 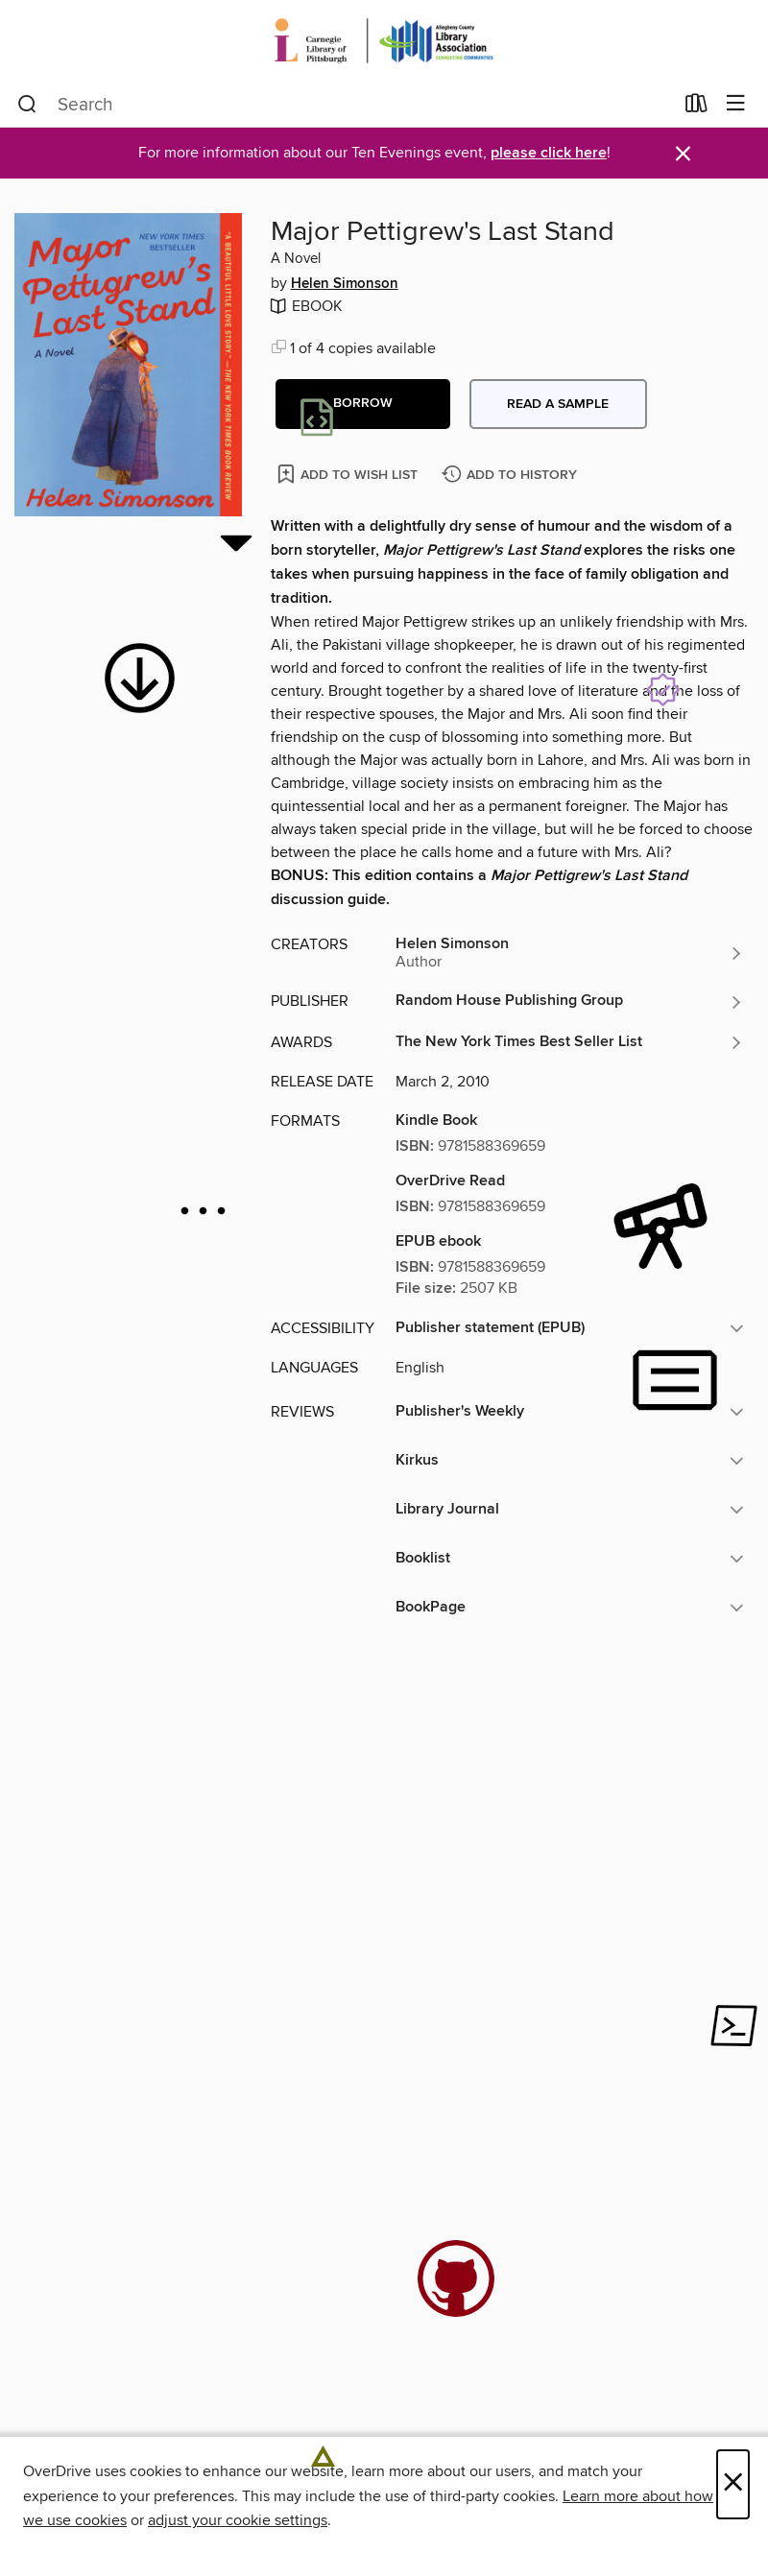 What do you see at coordinates (733, 2025) in the screenshot?
I see `open powershell terminal` at bounding box center [733, 2025].